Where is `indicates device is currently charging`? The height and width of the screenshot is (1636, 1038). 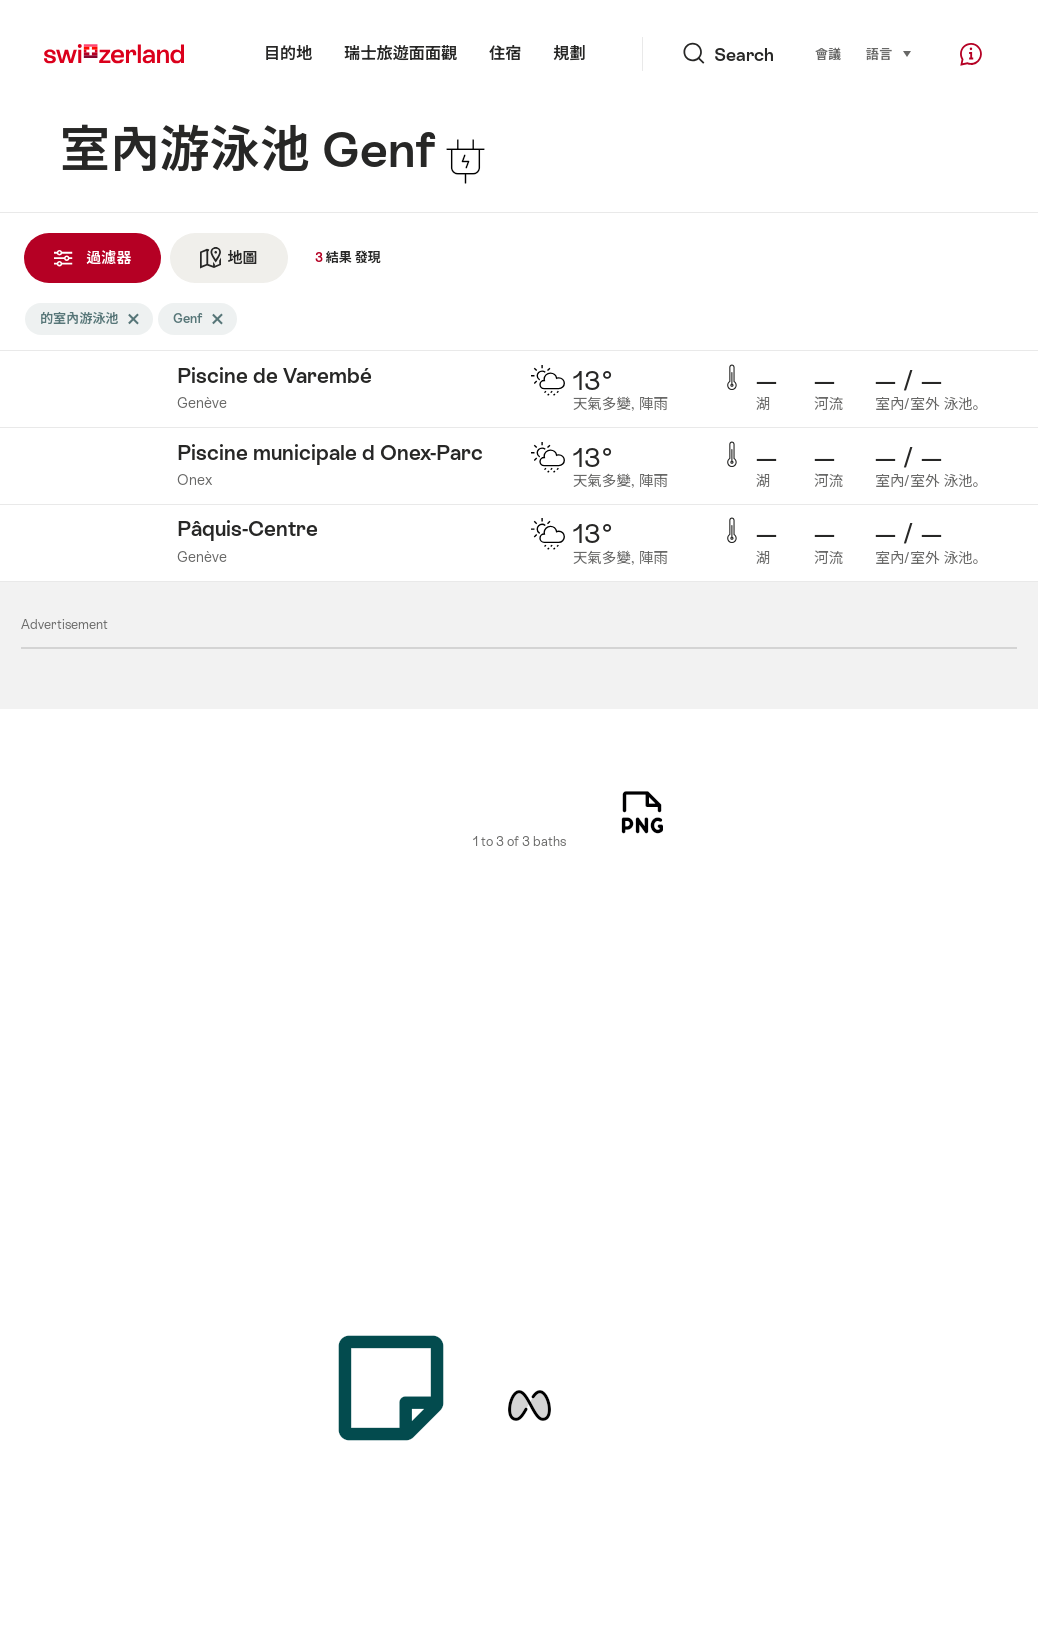
indicates device is currently charging is located at coordinates (465, 161).